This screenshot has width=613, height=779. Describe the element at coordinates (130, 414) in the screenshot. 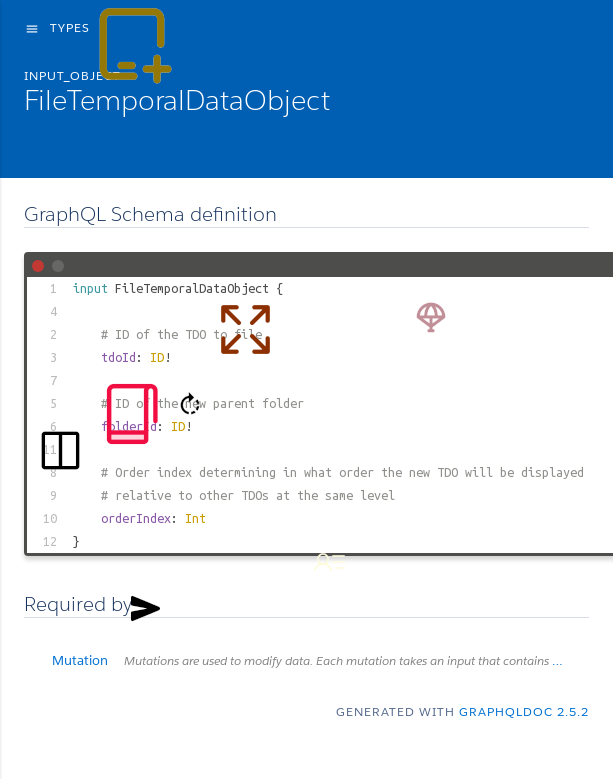

I see `indicates towel or linen amenities available` at that location.